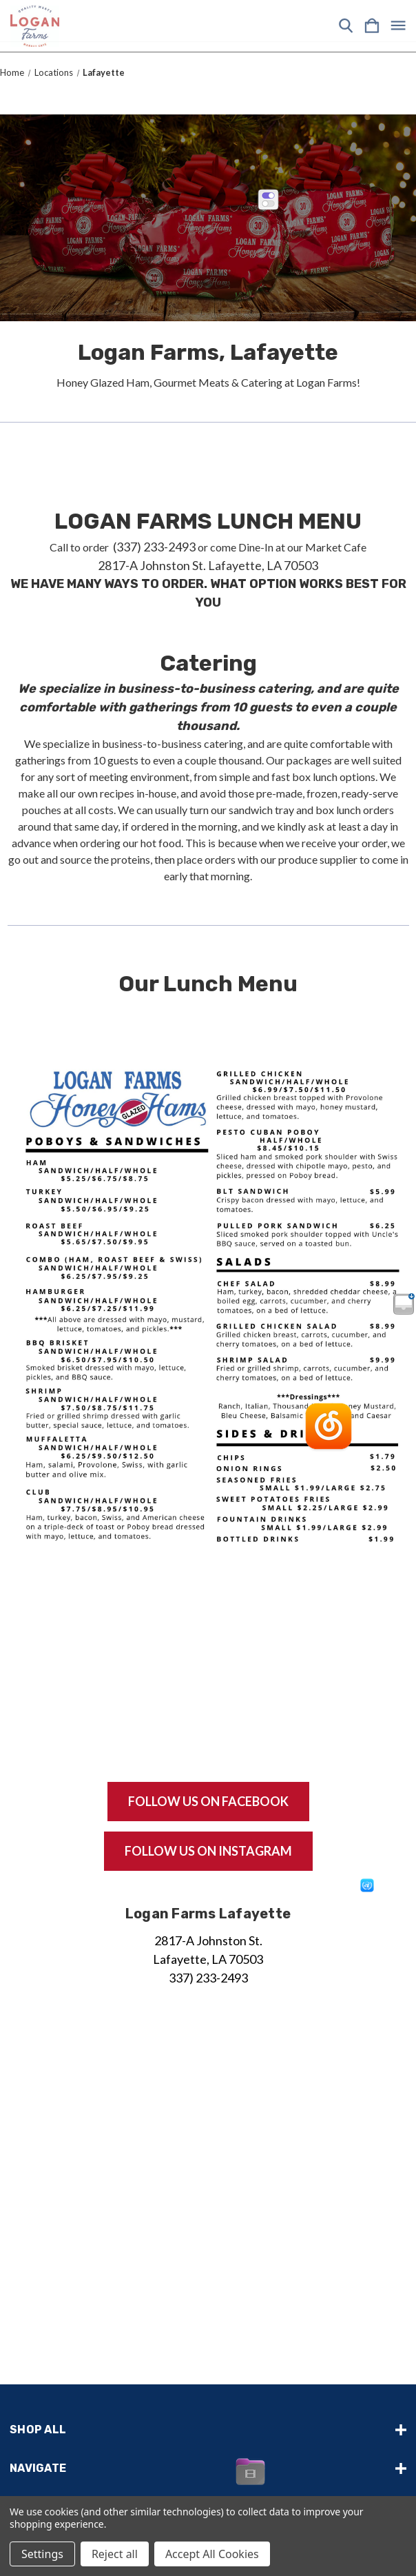  What do you see at coordinates (250, 2471) in the screenshot?
I see `open your videos folder` at bounding box center [250, 2471].